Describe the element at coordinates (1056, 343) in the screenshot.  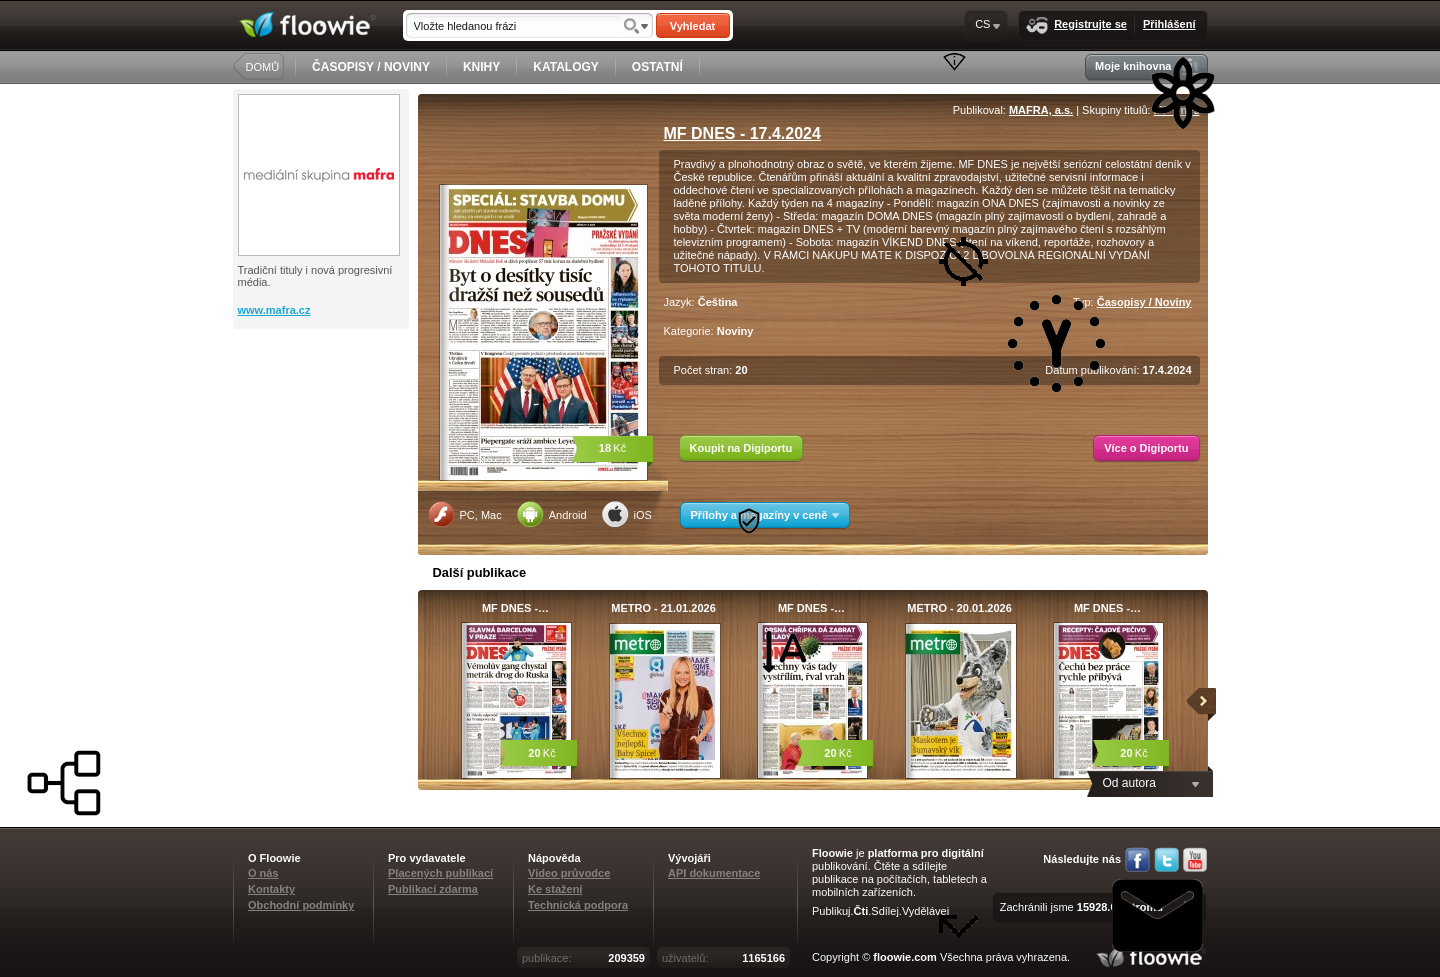
I see `indicates a pending or in-progress status for option Y` at that location.